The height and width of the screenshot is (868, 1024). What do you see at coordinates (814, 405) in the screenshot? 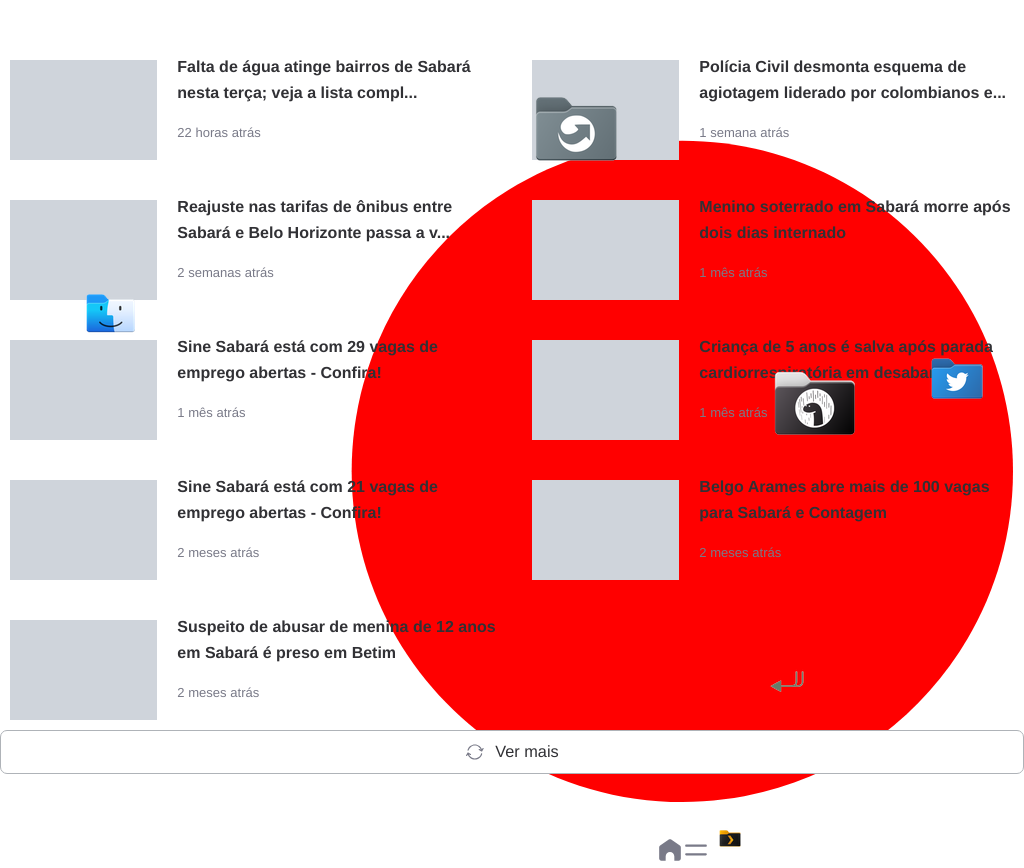
I see `folder containing deno runtime projects` at bounding box center [814, 405].